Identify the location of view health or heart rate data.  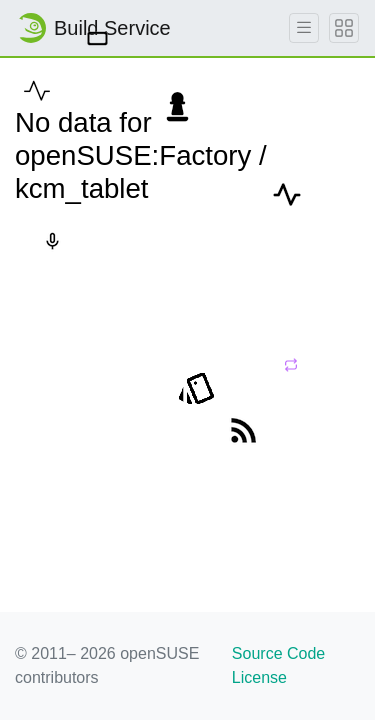
(287, 195).